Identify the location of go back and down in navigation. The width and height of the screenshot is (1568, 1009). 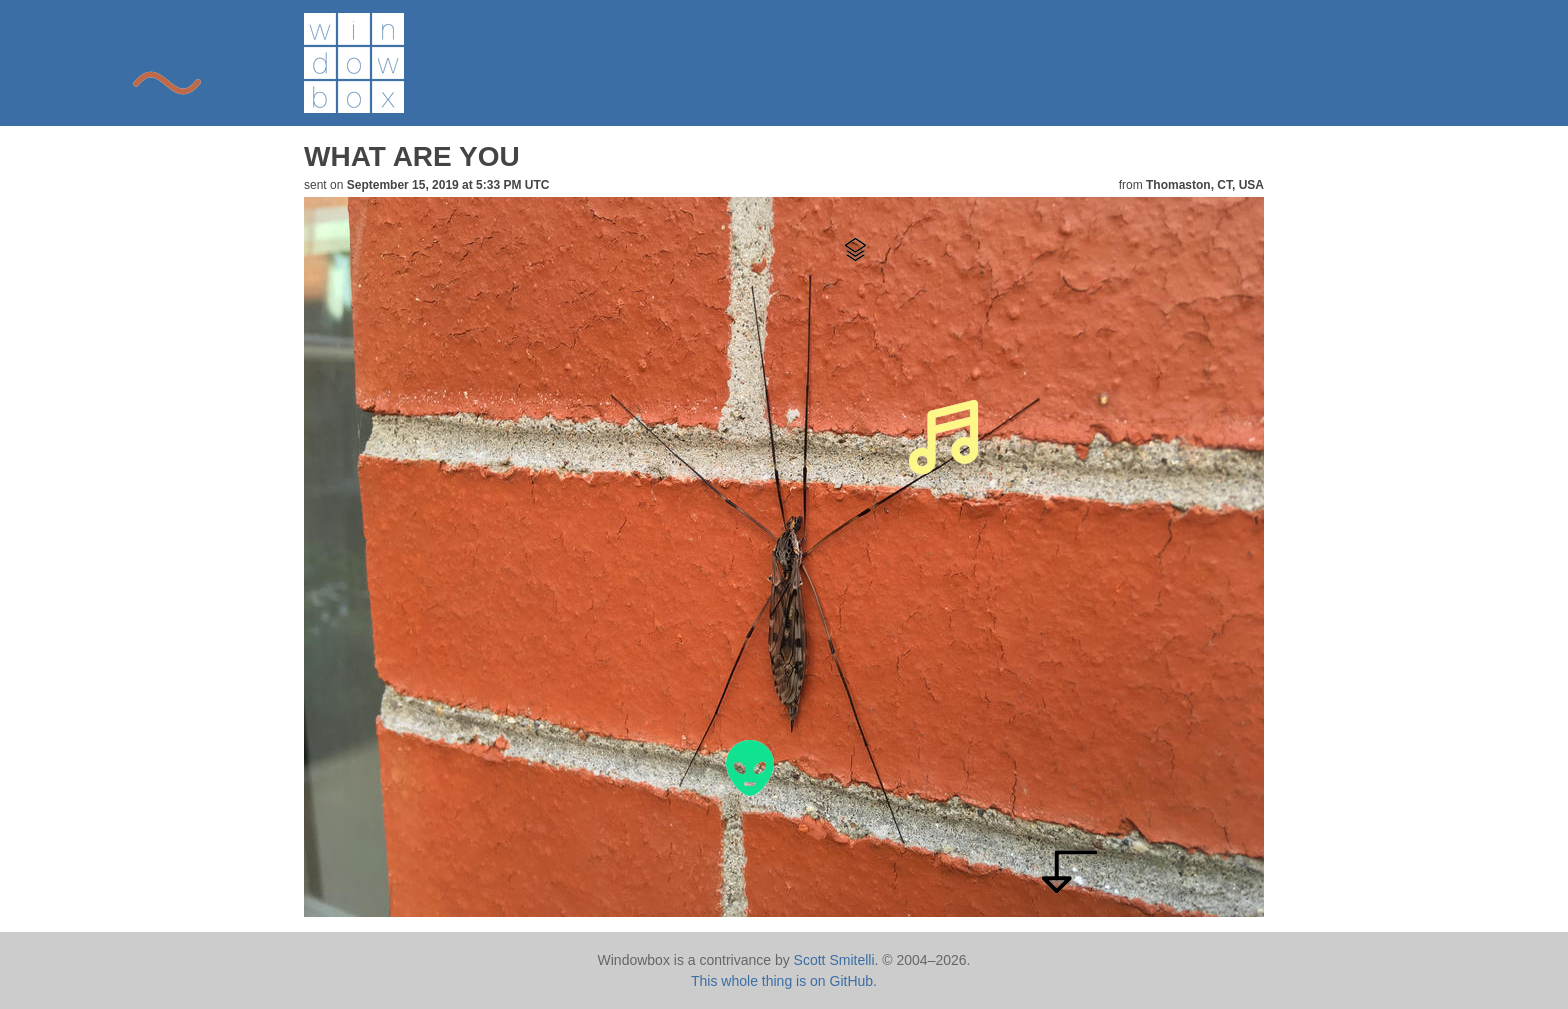
(1067, 867).